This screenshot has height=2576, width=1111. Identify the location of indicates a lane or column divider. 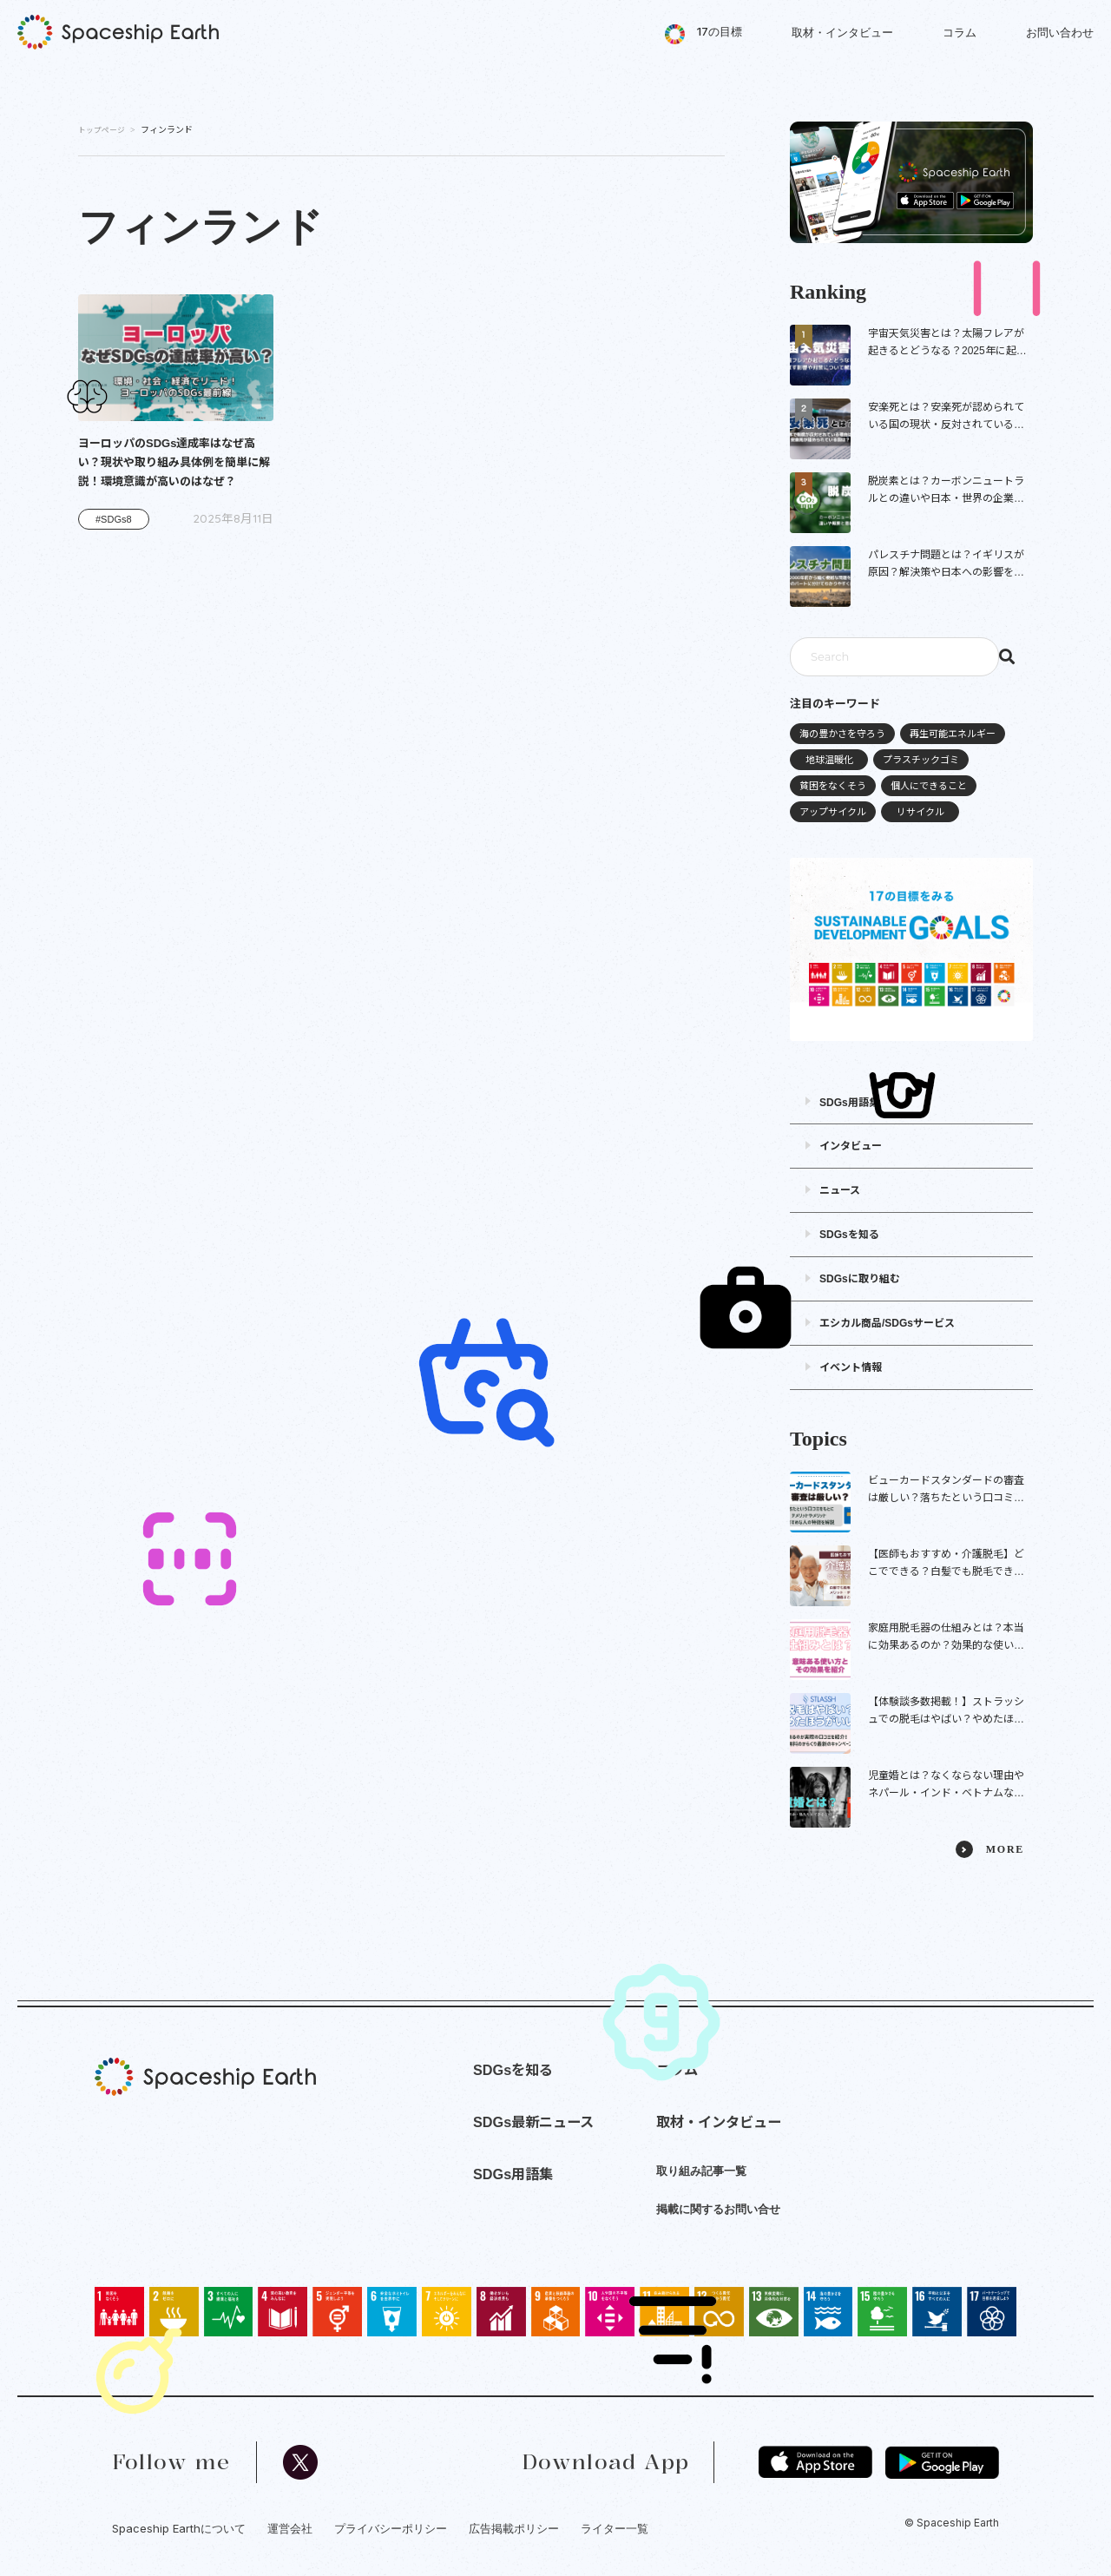
(1007, 287).